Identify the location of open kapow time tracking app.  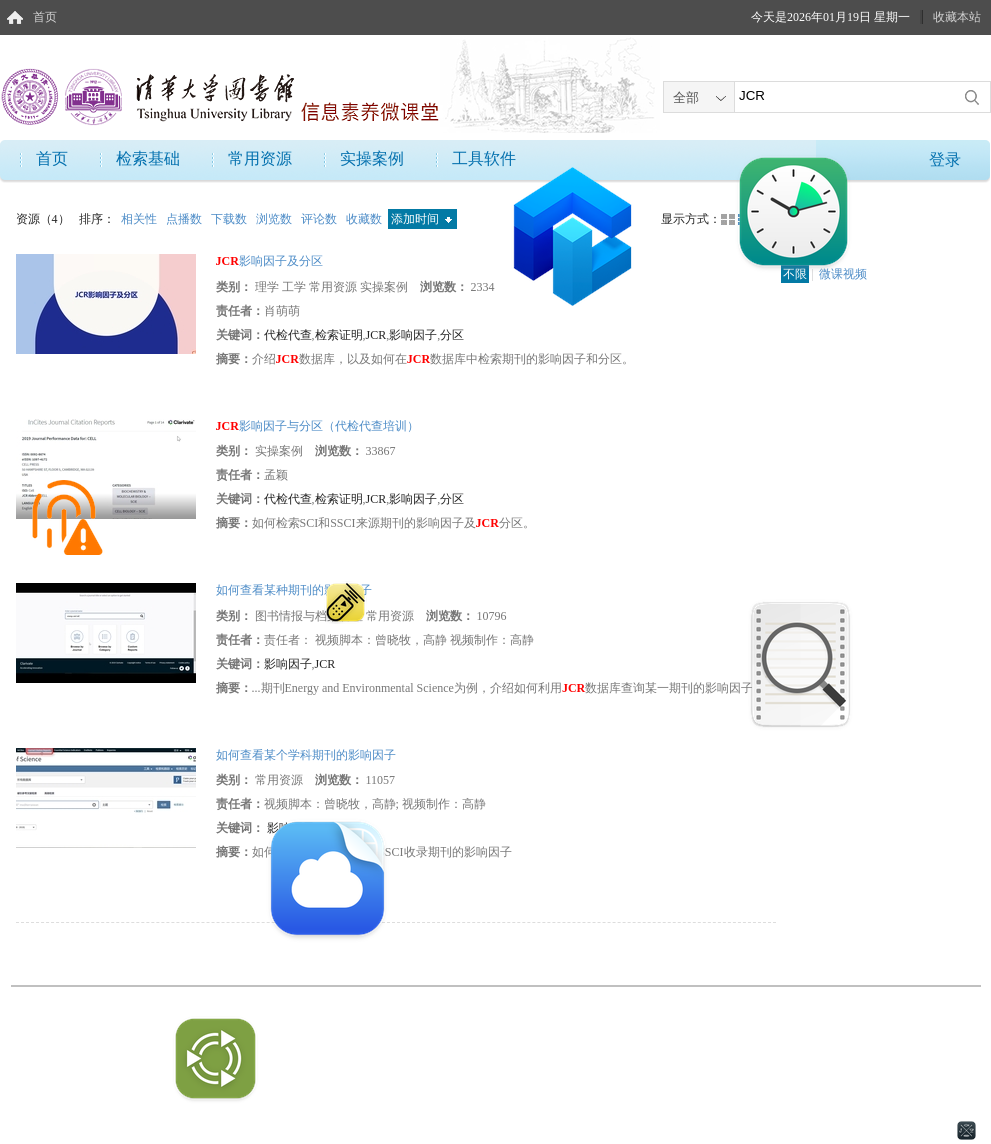
(793, 211).